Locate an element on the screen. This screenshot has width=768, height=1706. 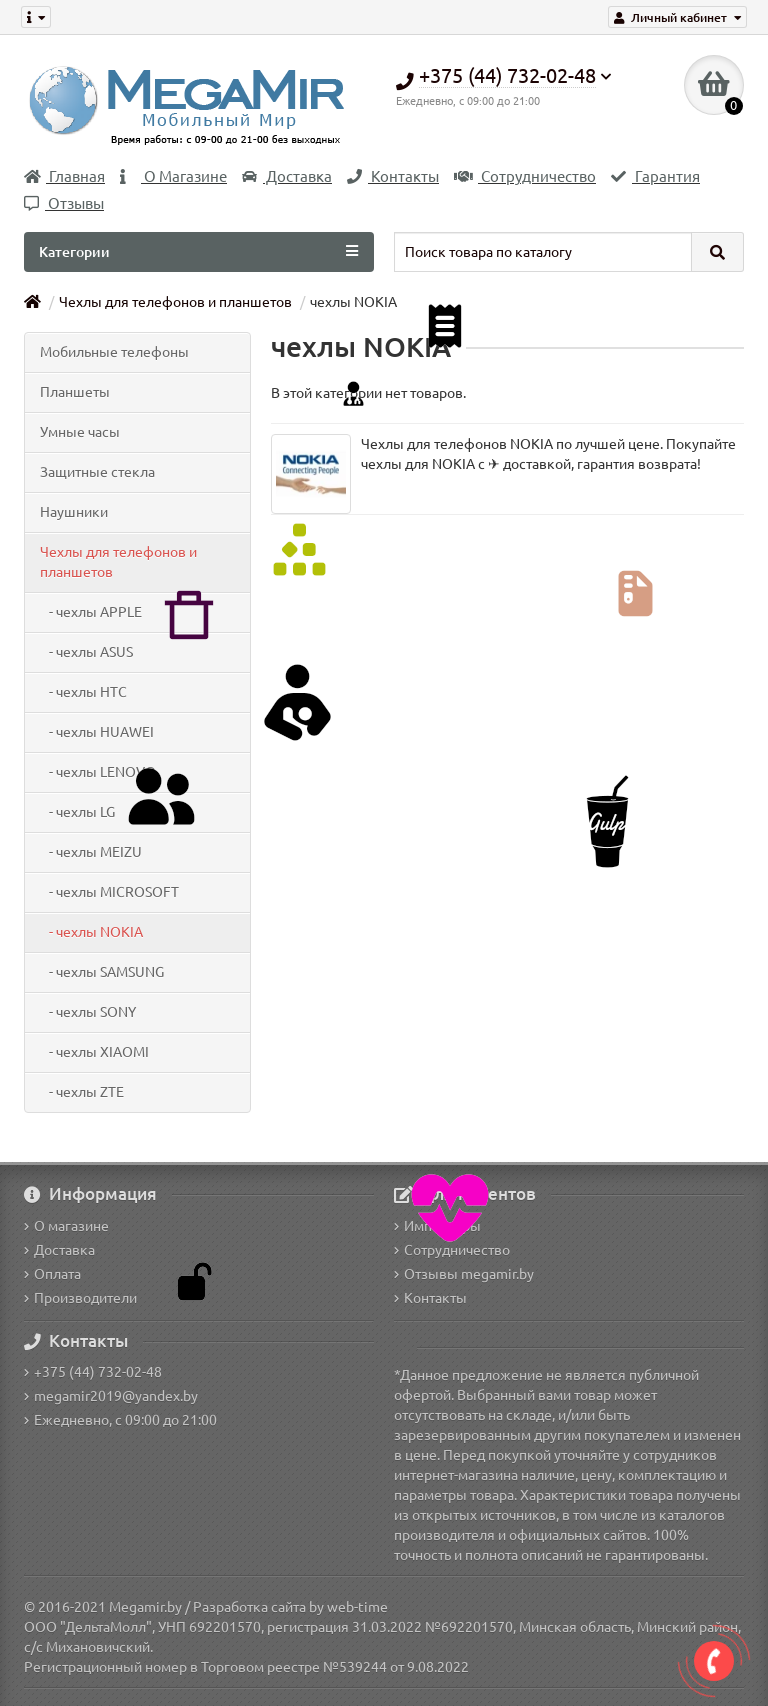
gulp.js task runner logo is located at coordinates (607, 821).